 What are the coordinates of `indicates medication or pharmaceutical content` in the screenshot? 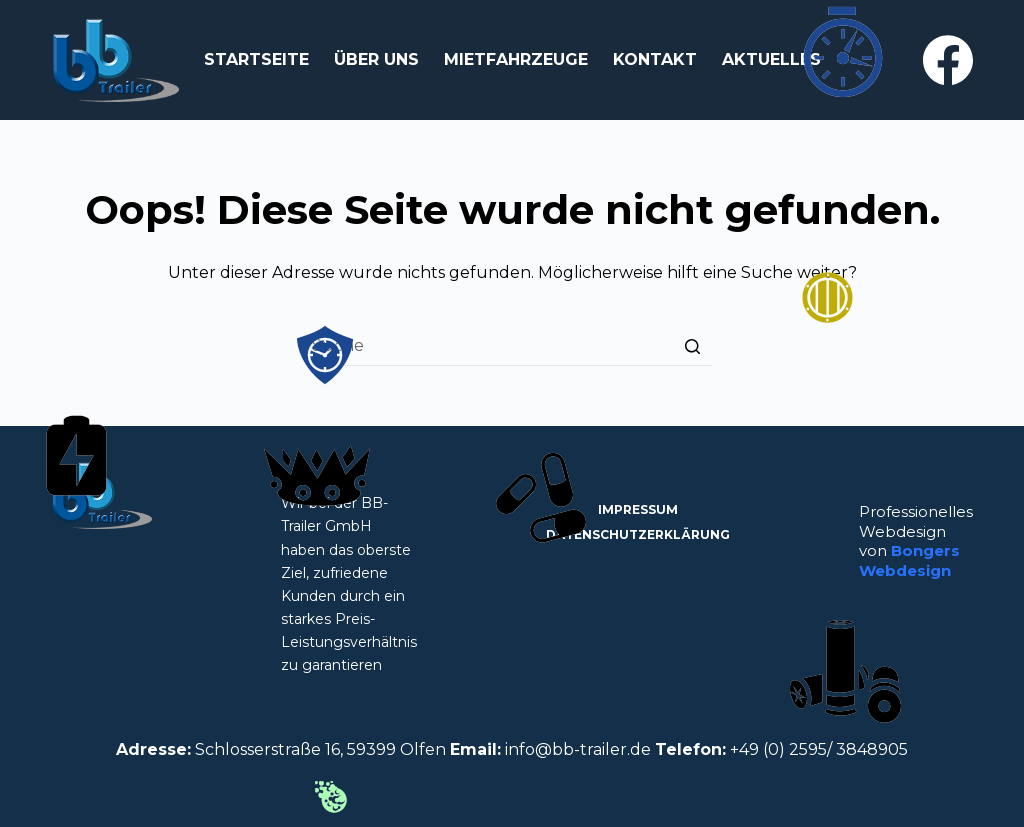 It's located at (540, 497).